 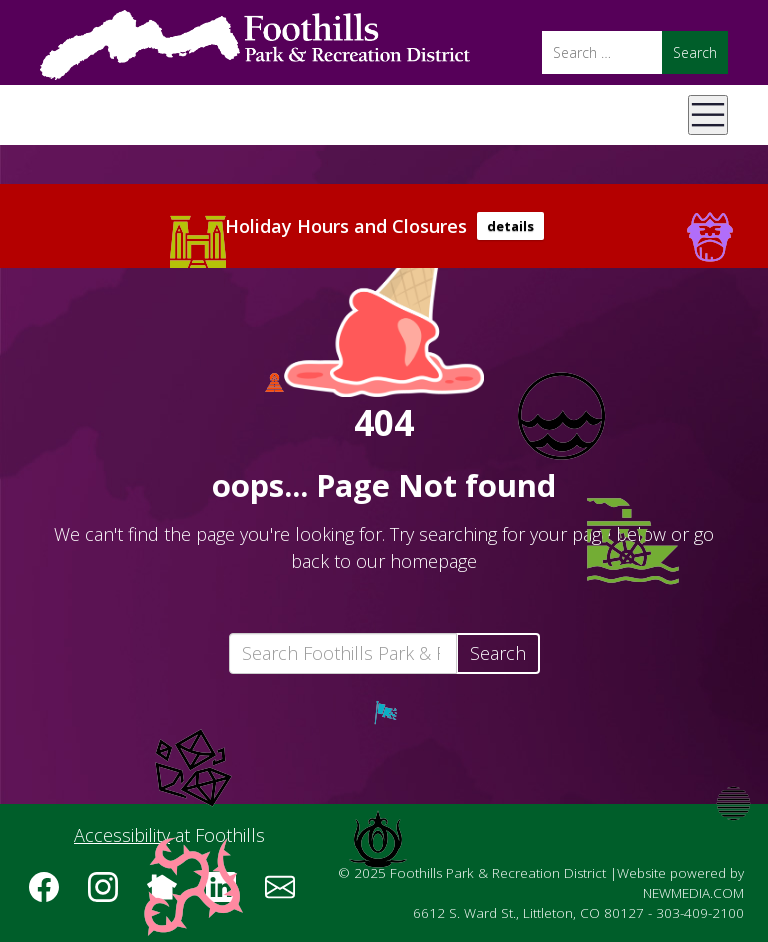 I want to click on navigate to riverboat or steamship tours, so click(x=633, y=544).